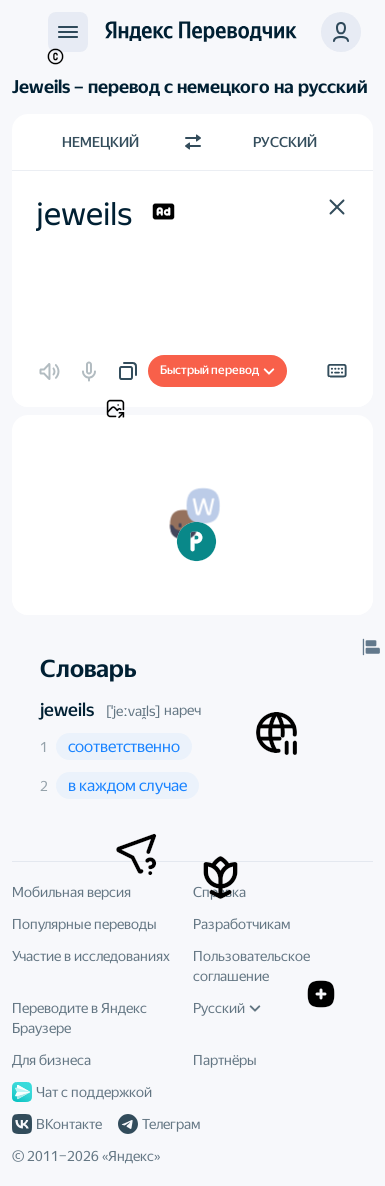  Describe the element at coordinates (276, 732) in the screenshot. I see `pause global sync or updates` at that location.